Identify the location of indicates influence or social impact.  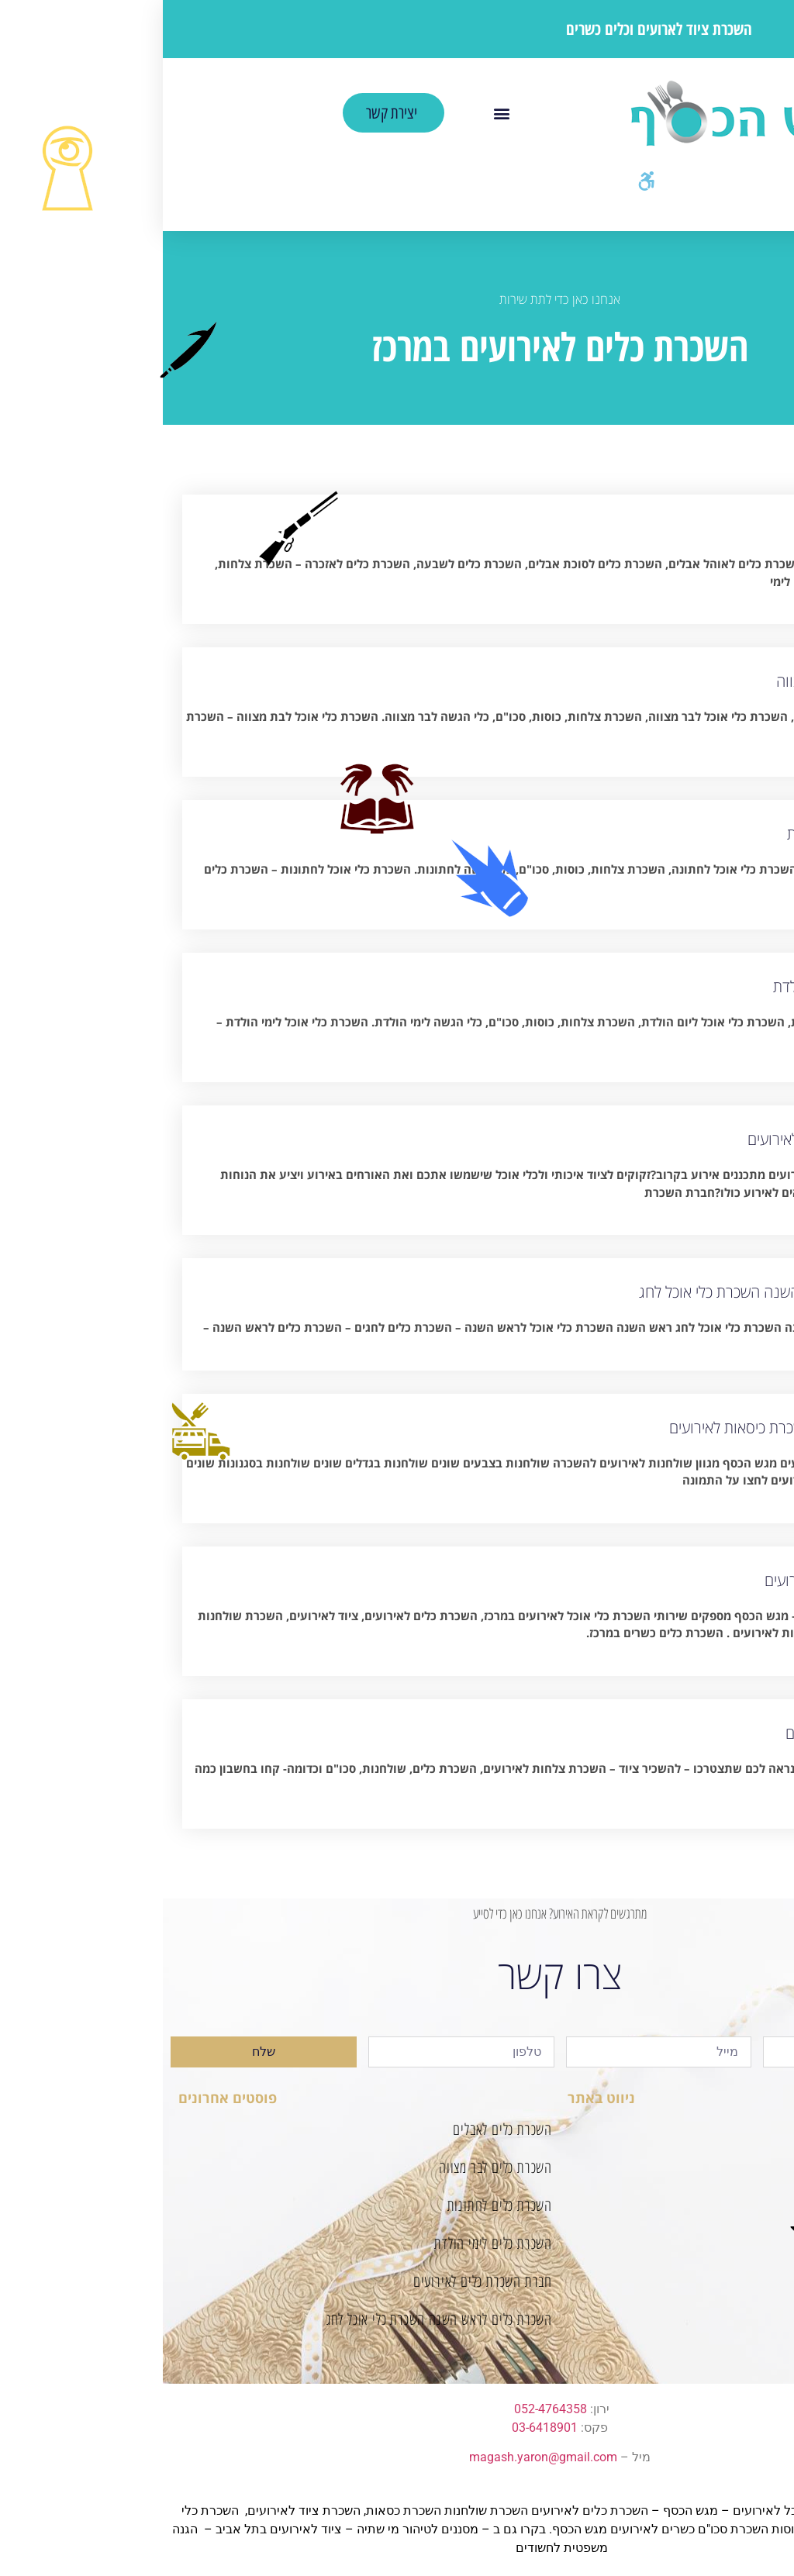
(489, 878).